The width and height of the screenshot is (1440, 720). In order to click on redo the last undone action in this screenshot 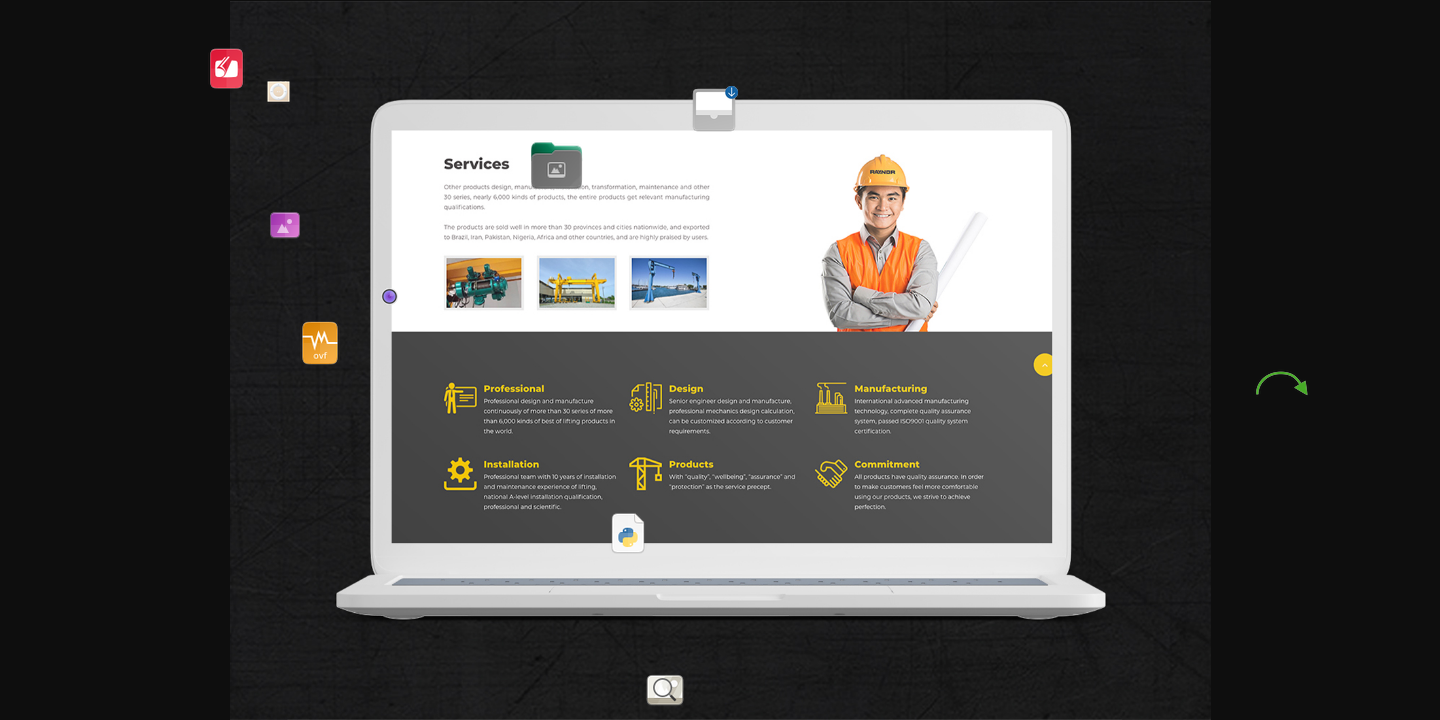, I will do `click(1282, 383)`.